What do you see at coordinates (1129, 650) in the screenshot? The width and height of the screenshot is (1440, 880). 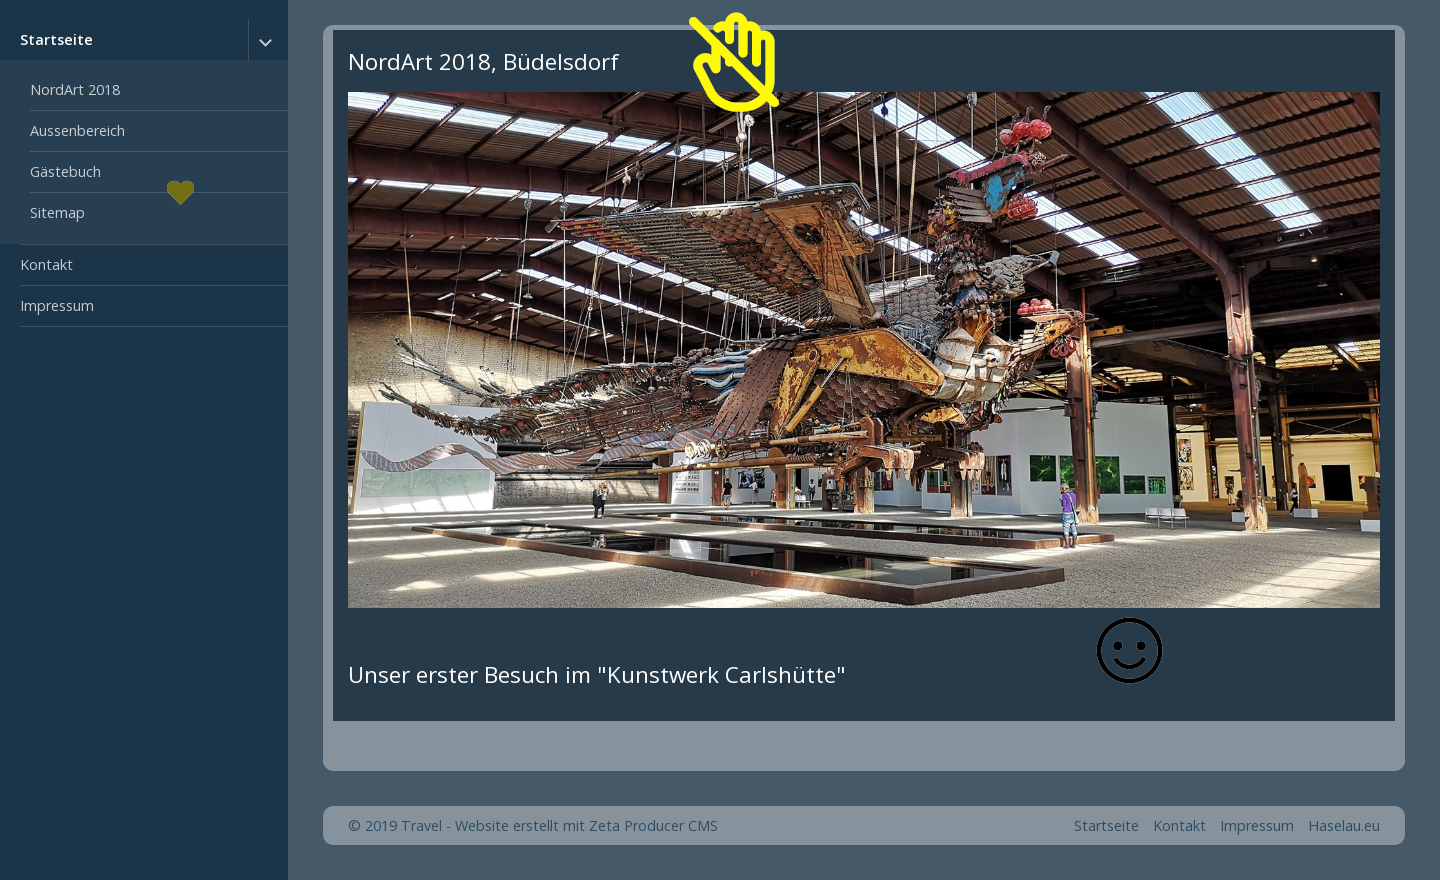 I see `insert an emoji or emoticon` at bounding box center [1129, 650].